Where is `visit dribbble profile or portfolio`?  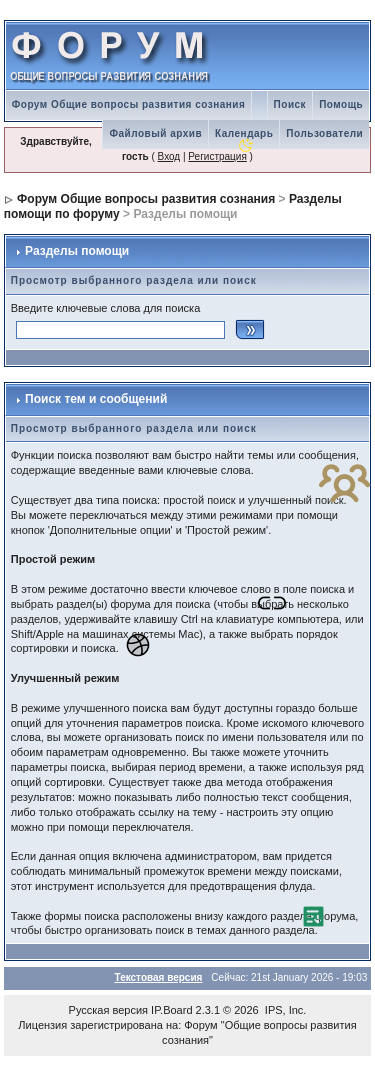
visit dribbble profile or portfolio is located at coordinates (138, 645).